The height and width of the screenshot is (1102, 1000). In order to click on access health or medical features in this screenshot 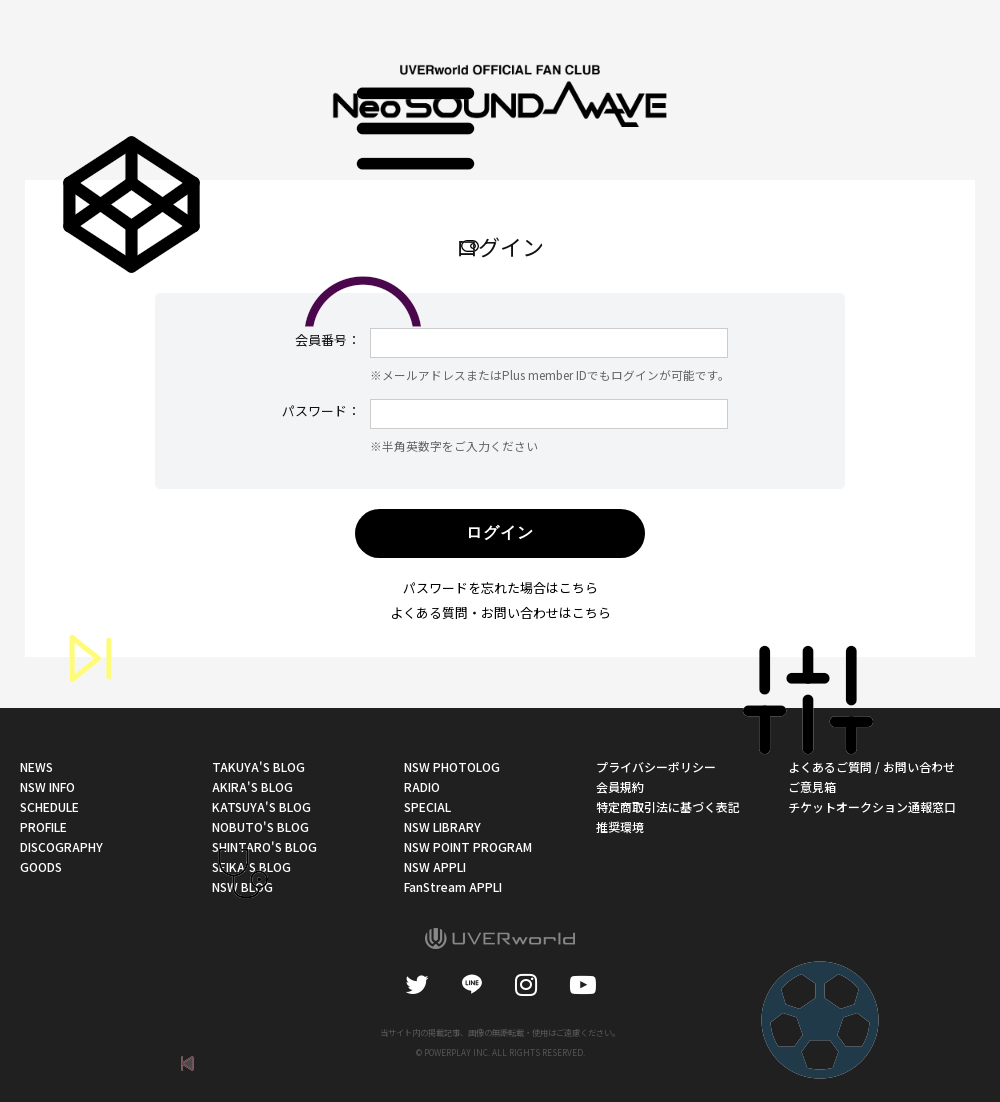, I will do `click(239, 871)`.